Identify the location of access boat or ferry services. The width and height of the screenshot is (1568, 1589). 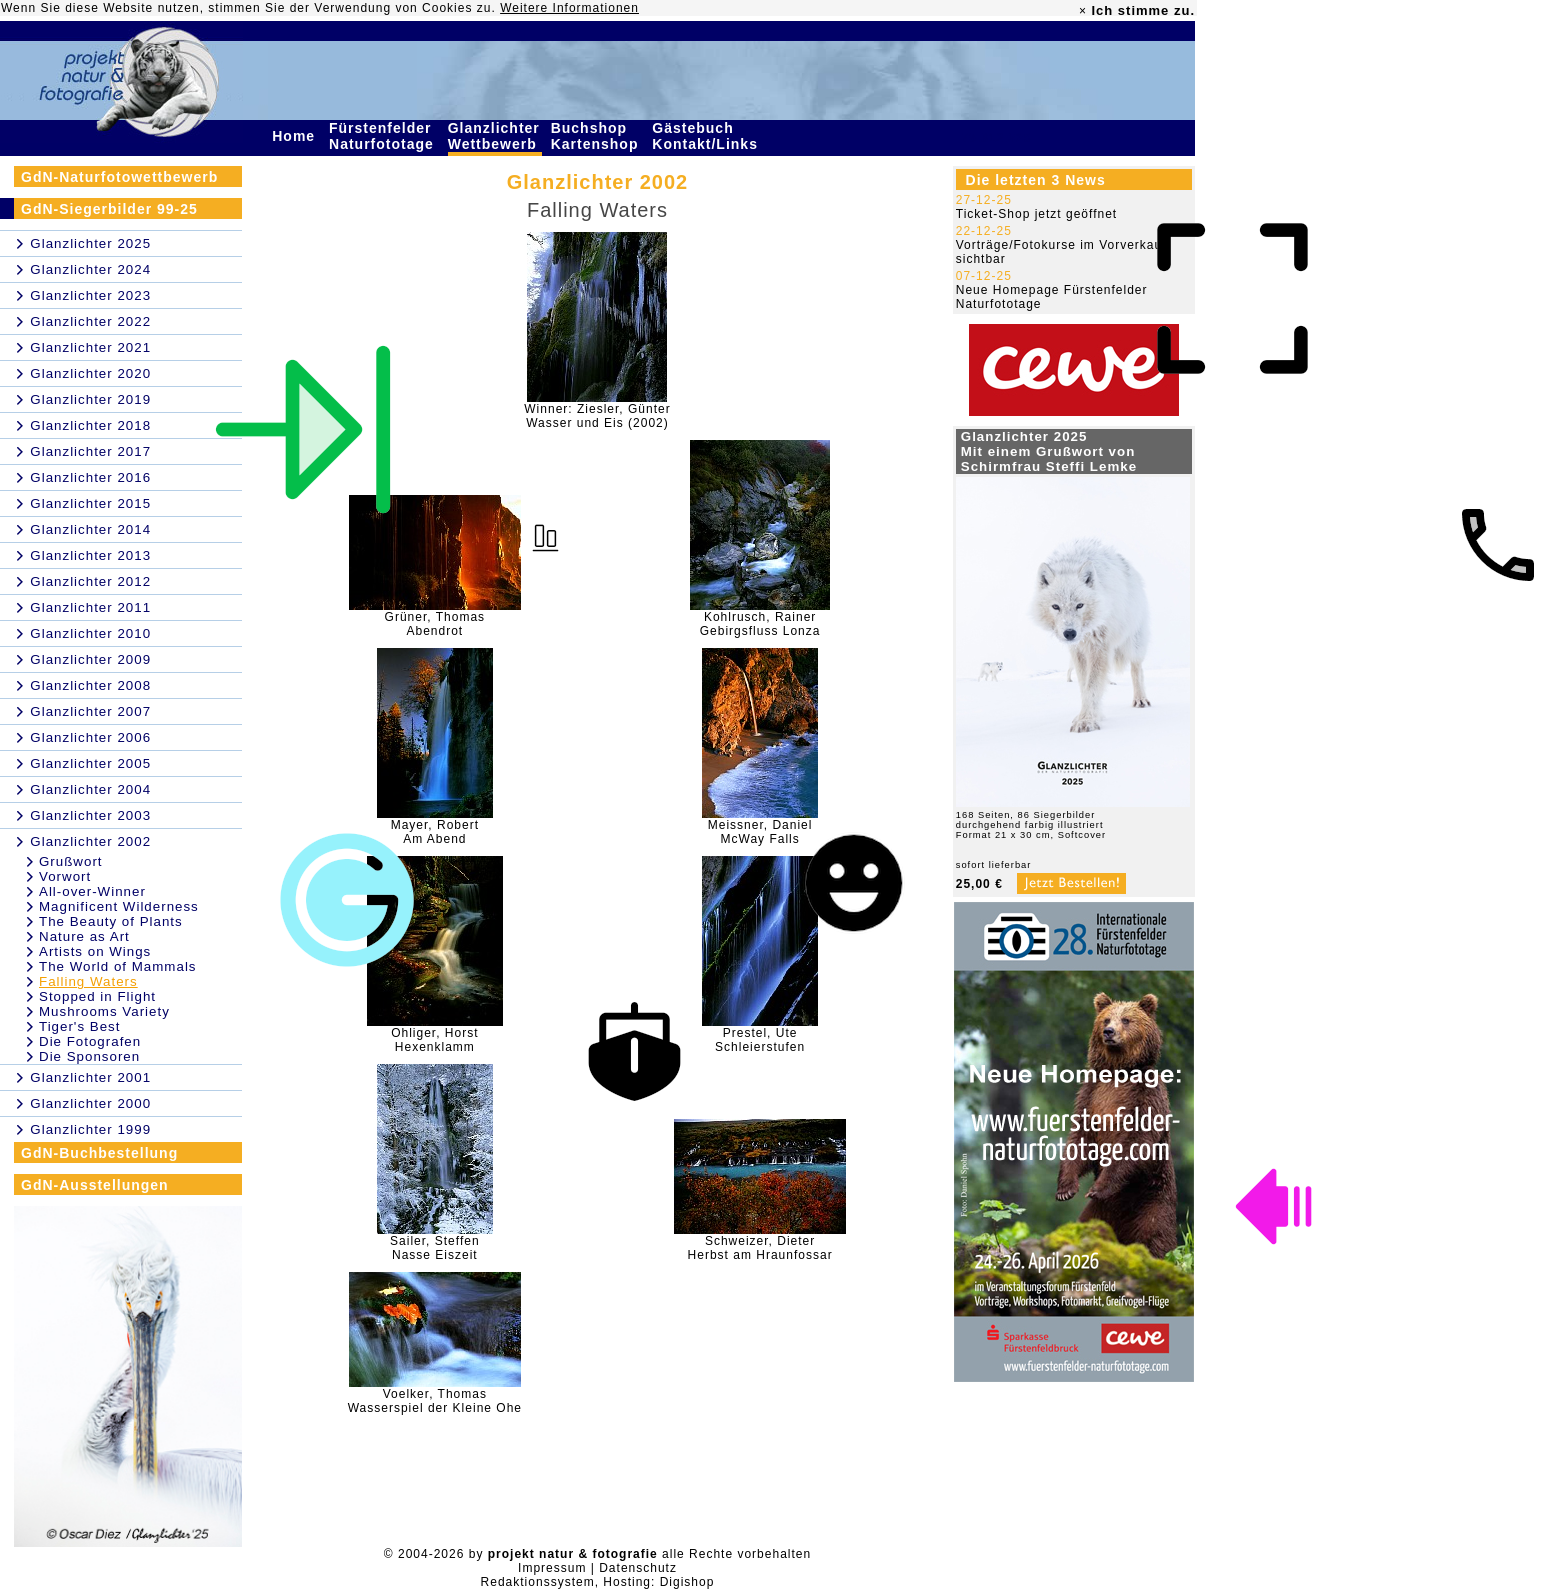
(634, 1051).